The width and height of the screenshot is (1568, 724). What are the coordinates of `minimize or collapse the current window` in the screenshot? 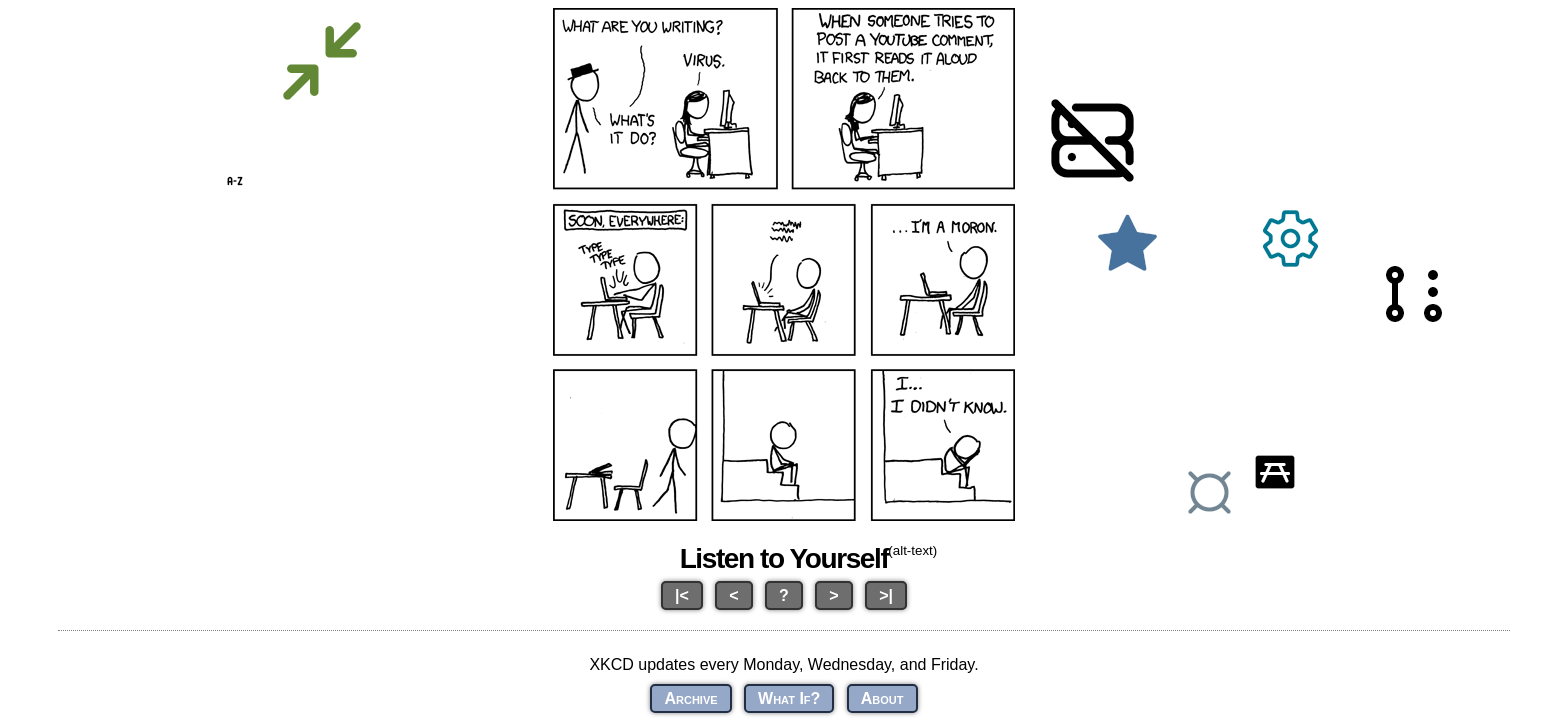 It's located at (322, 61).